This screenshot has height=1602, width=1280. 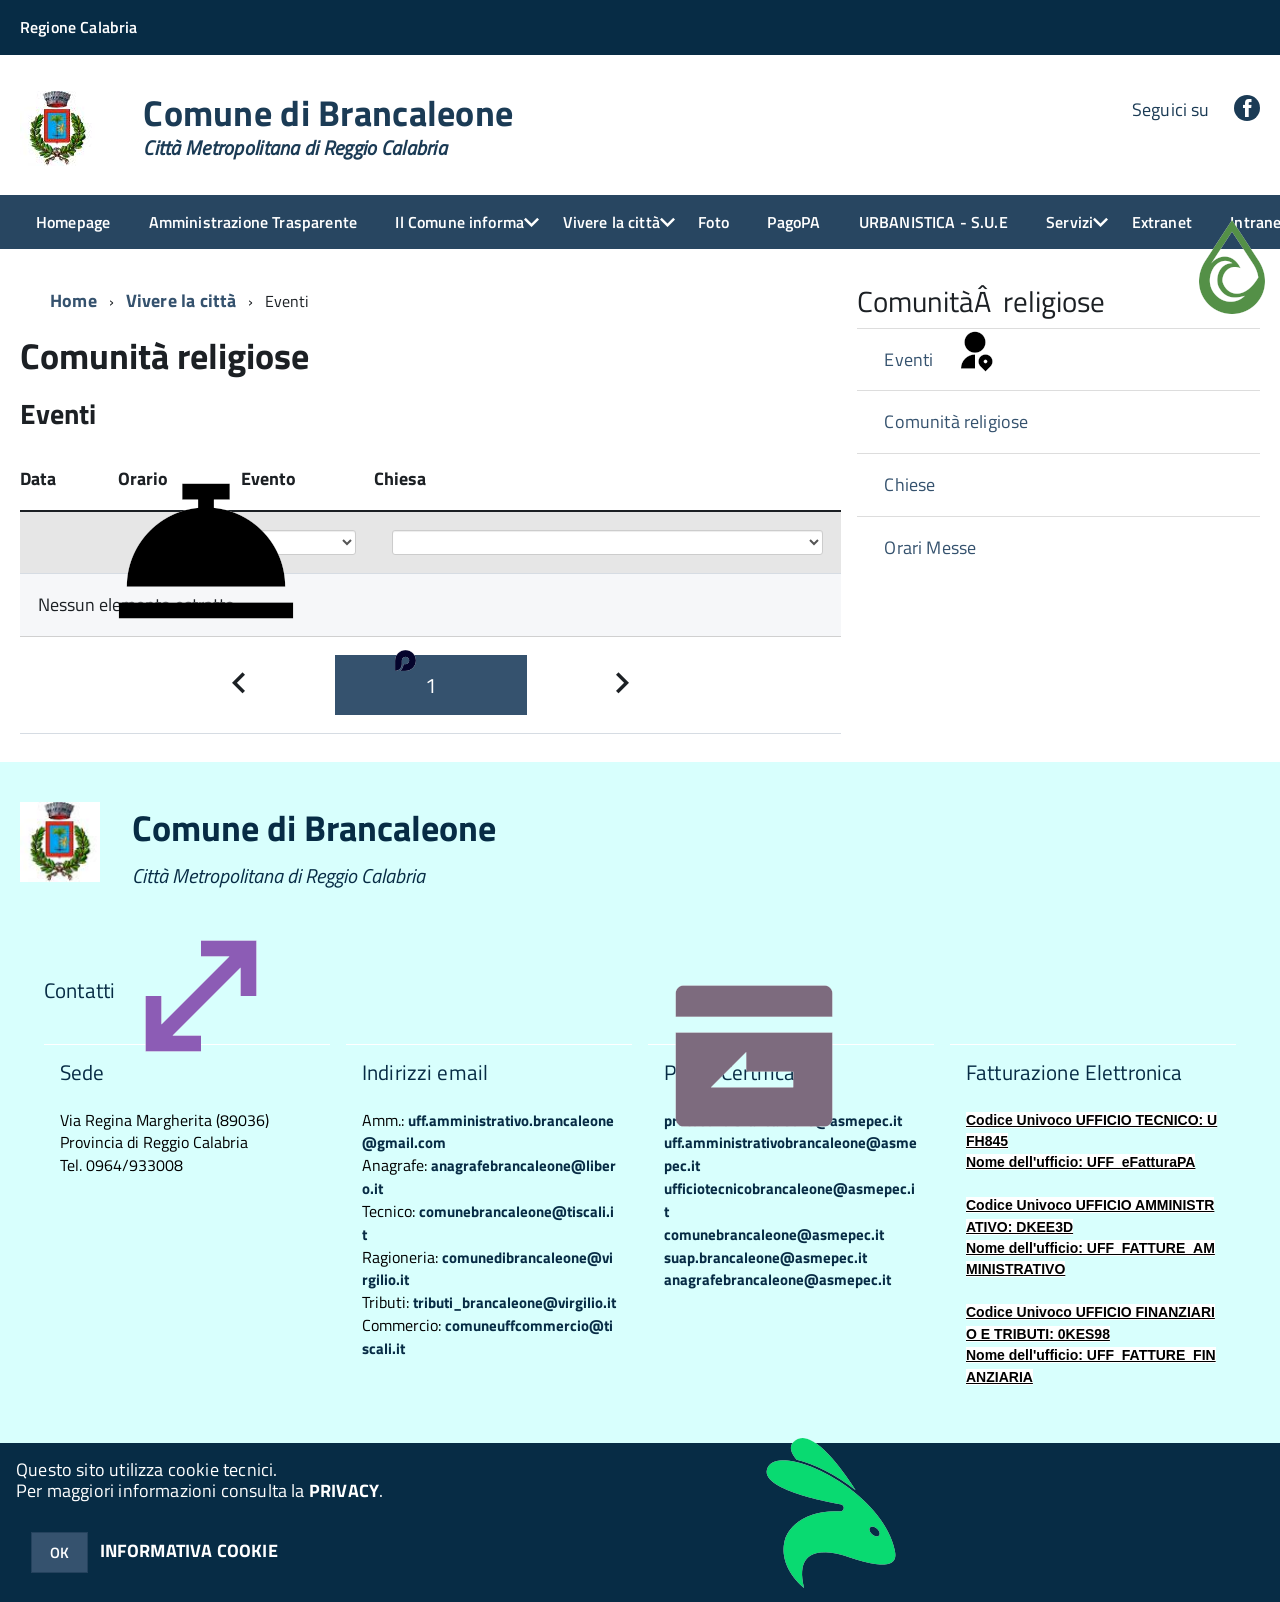 What do you see at coordinates (754, 1056) in the screenshot?
I see `request a refund for a transaction` at bounding box center [754, 1056].